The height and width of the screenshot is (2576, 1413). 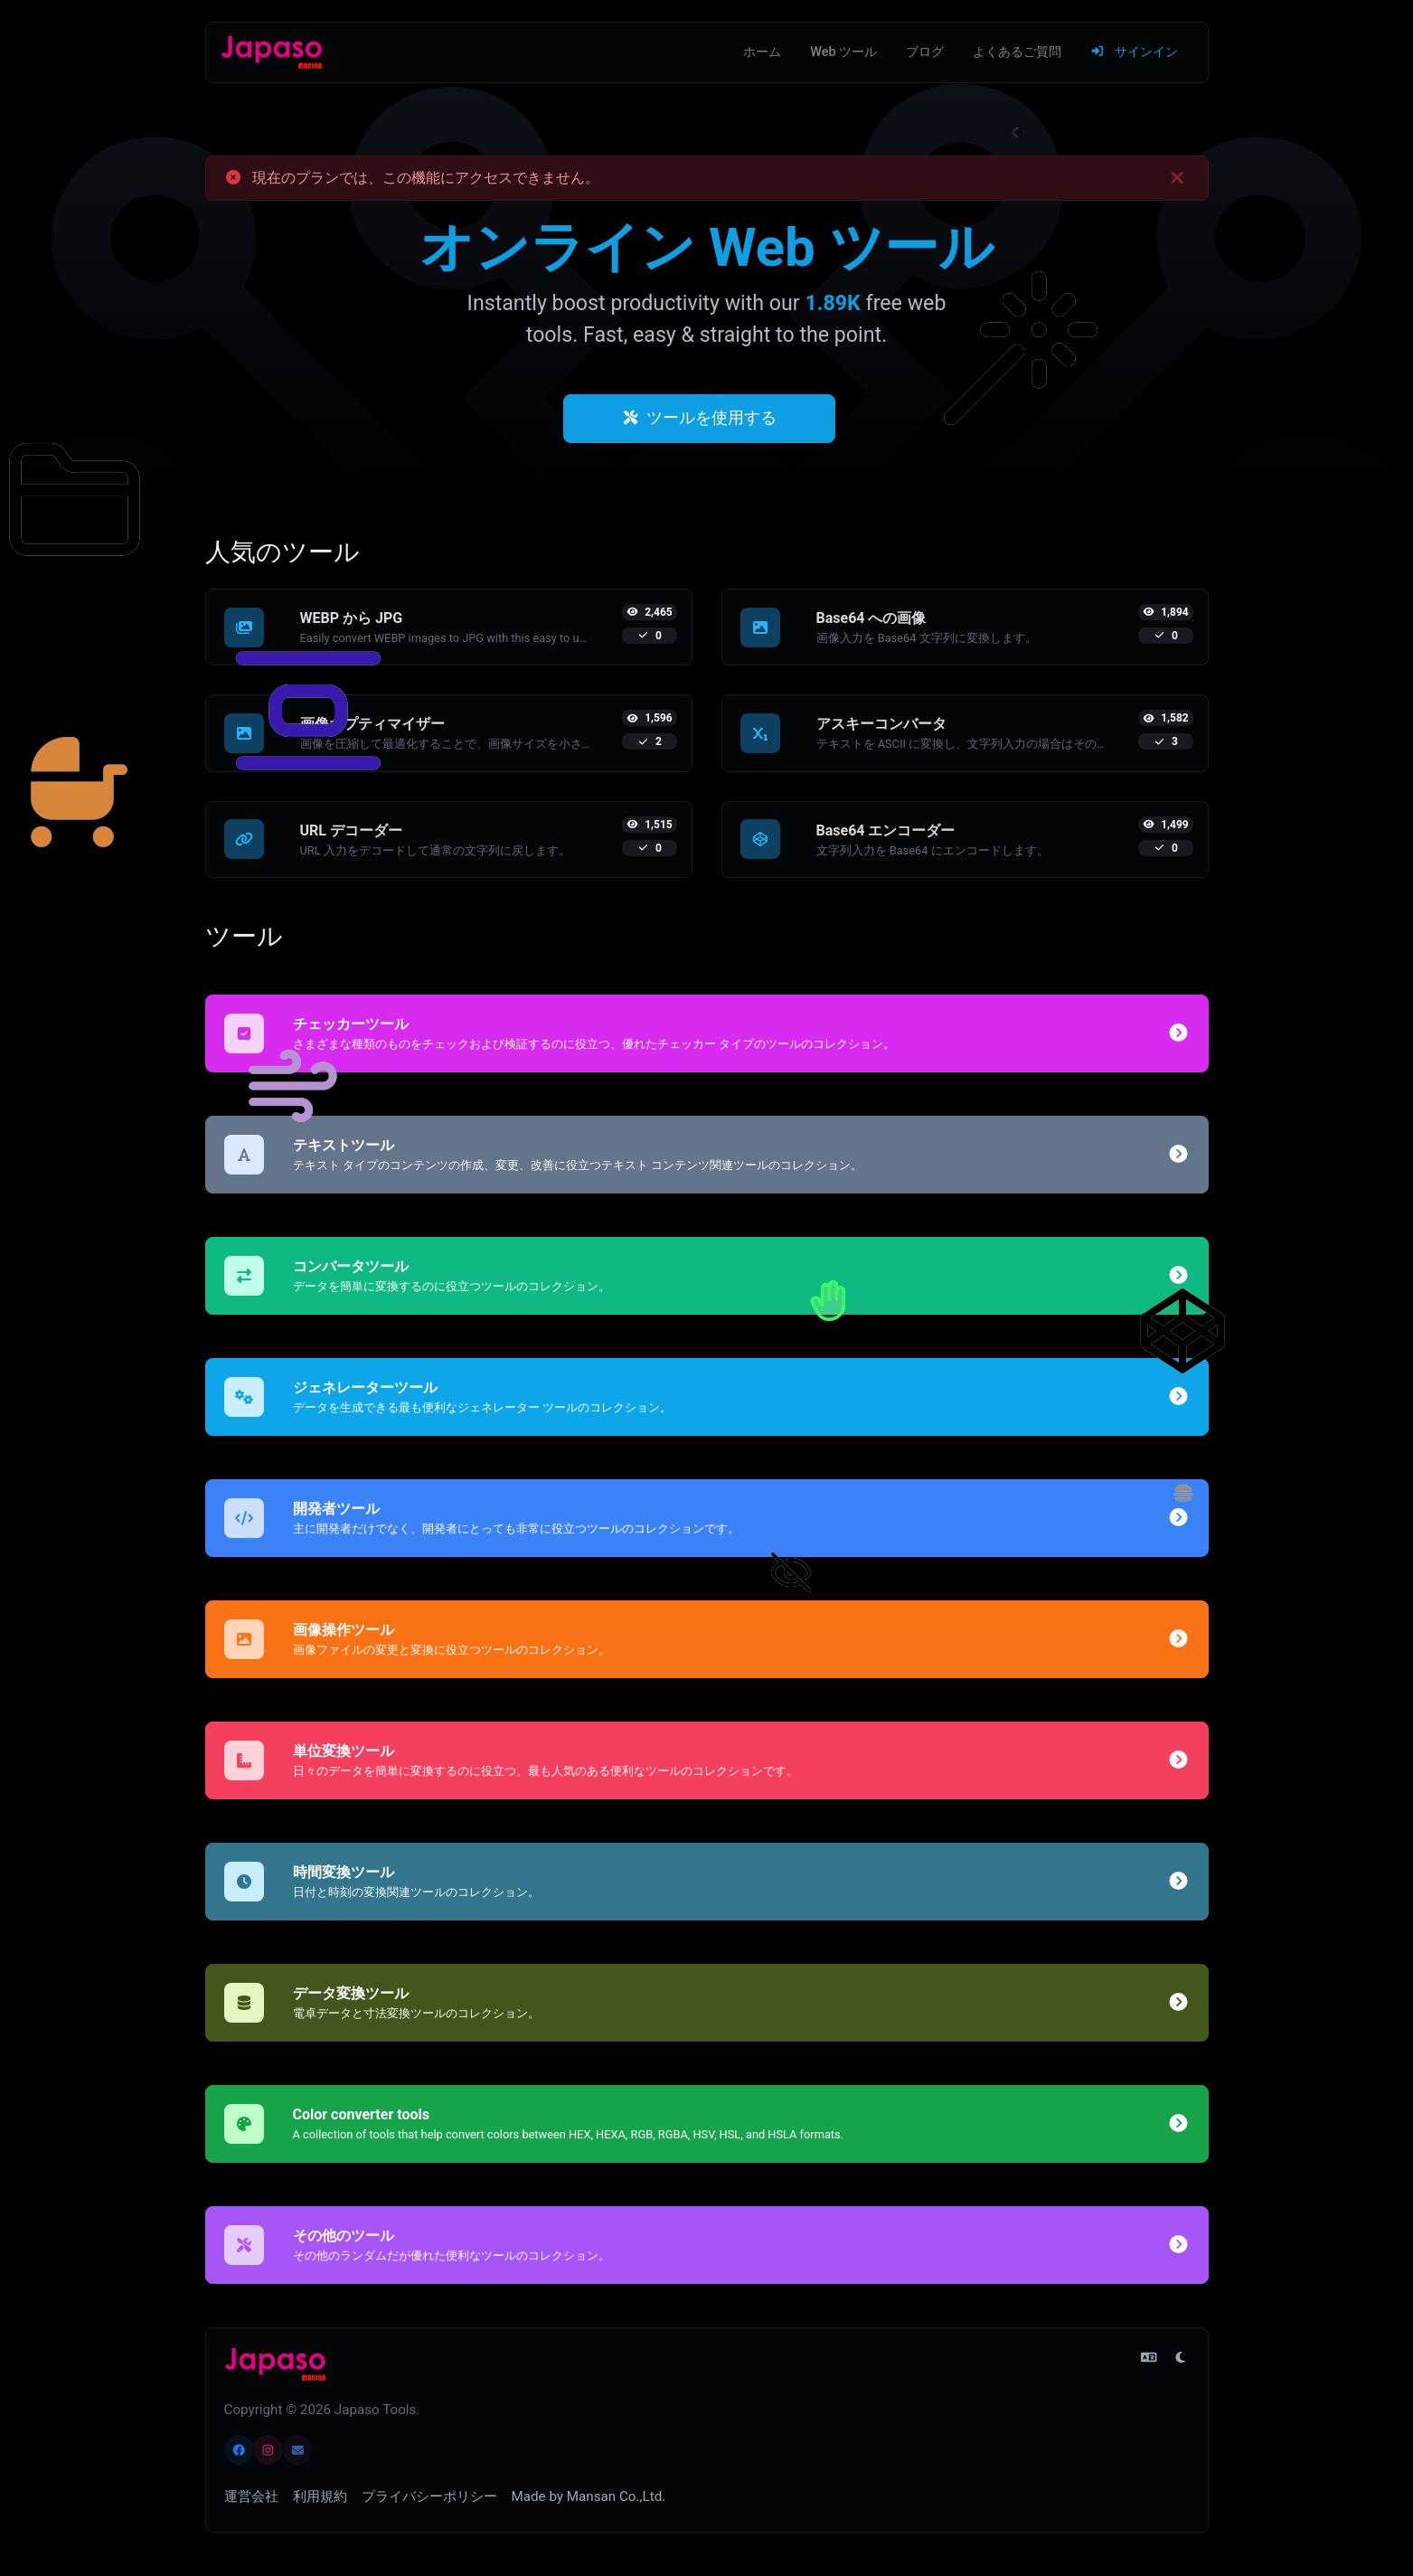 What do you see at coordinates (1017, 352) in the screenshot?
I see `apply magic or auto-enhance effects` at bounding box center [1017, 352].